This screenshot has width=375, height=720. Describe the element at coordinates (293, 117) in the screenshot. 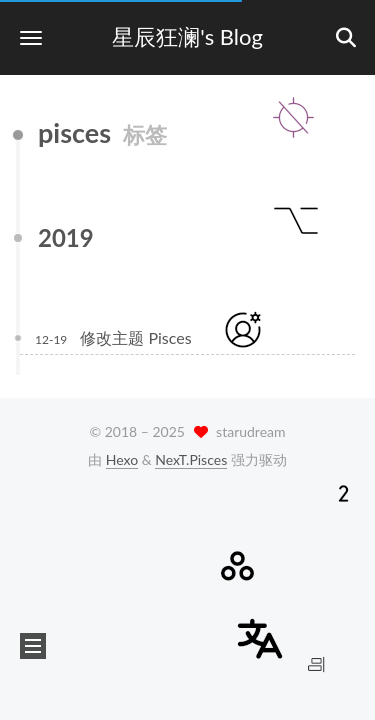

I see `location services disabled` at that location.